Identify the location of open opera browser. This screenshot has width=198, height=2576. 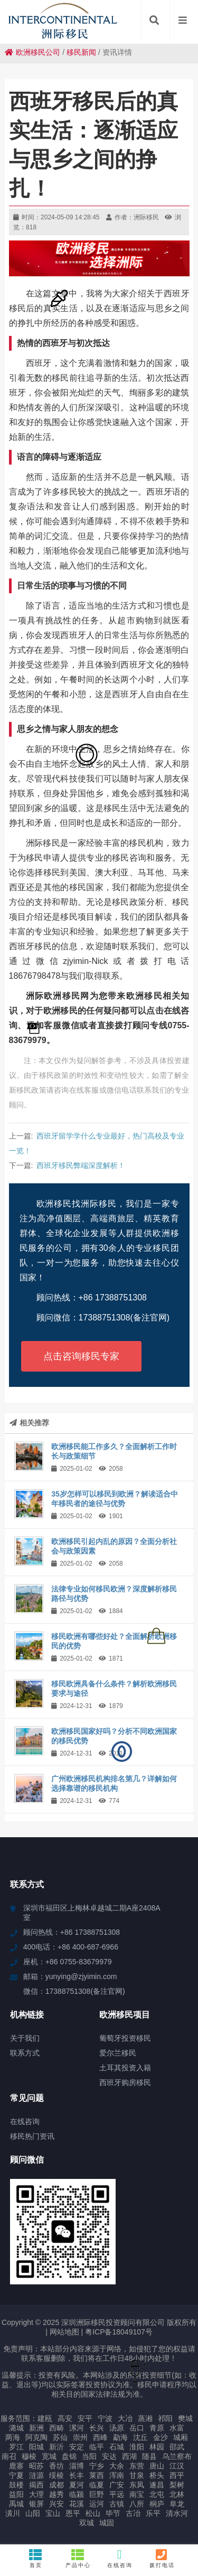
(121, 1751).